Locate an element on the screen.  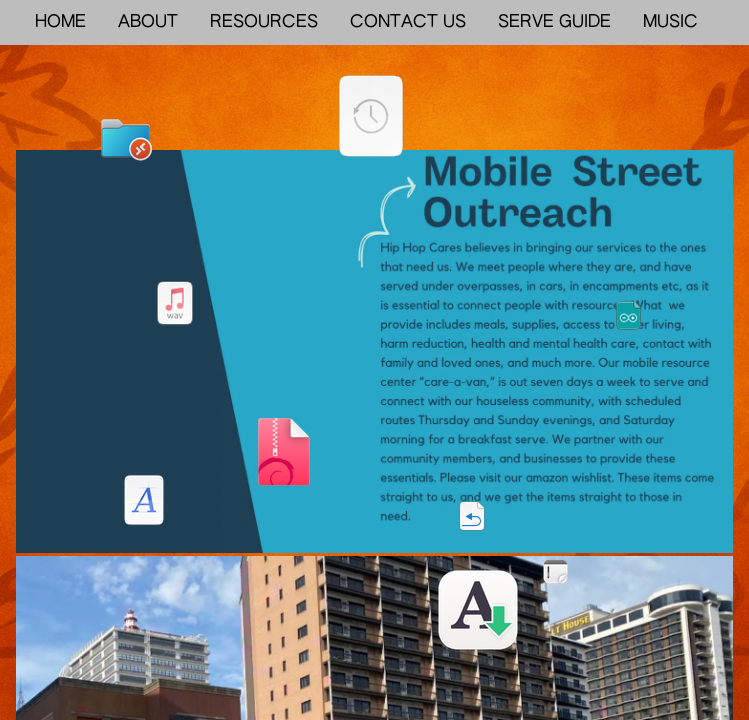
open a font file is located at coordinates (144, 500).